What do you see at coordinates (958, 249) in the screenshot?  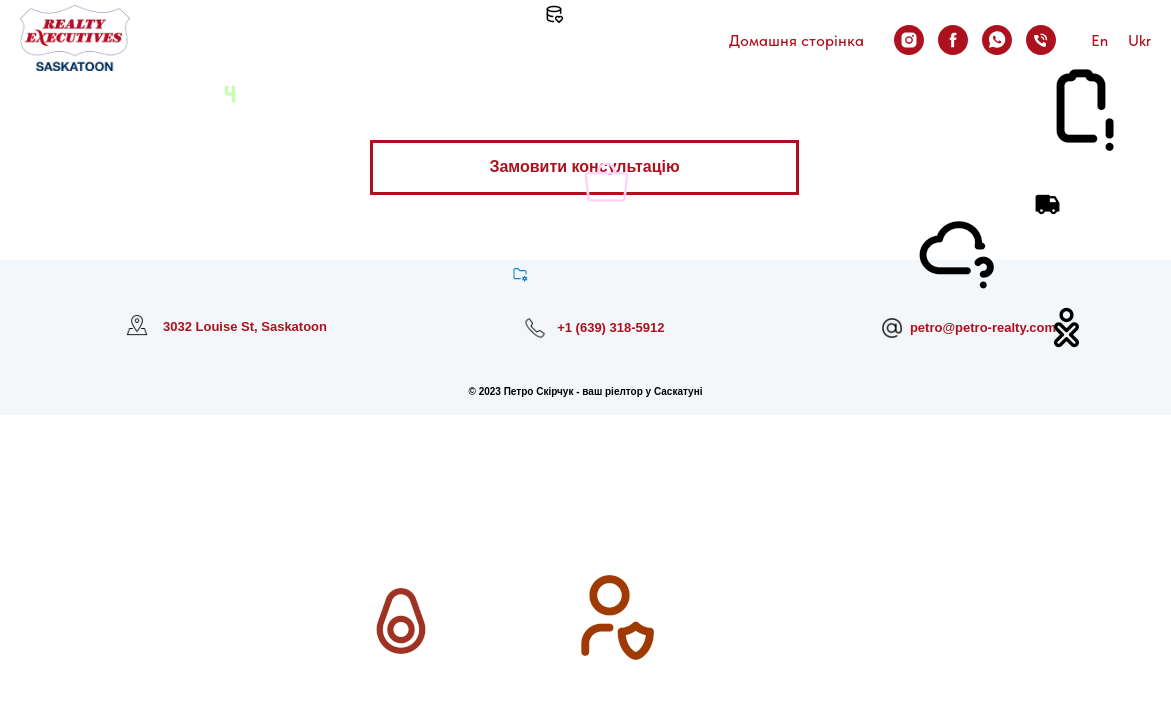 I see `cloud storage help or support` at bounding box center [958, 249].